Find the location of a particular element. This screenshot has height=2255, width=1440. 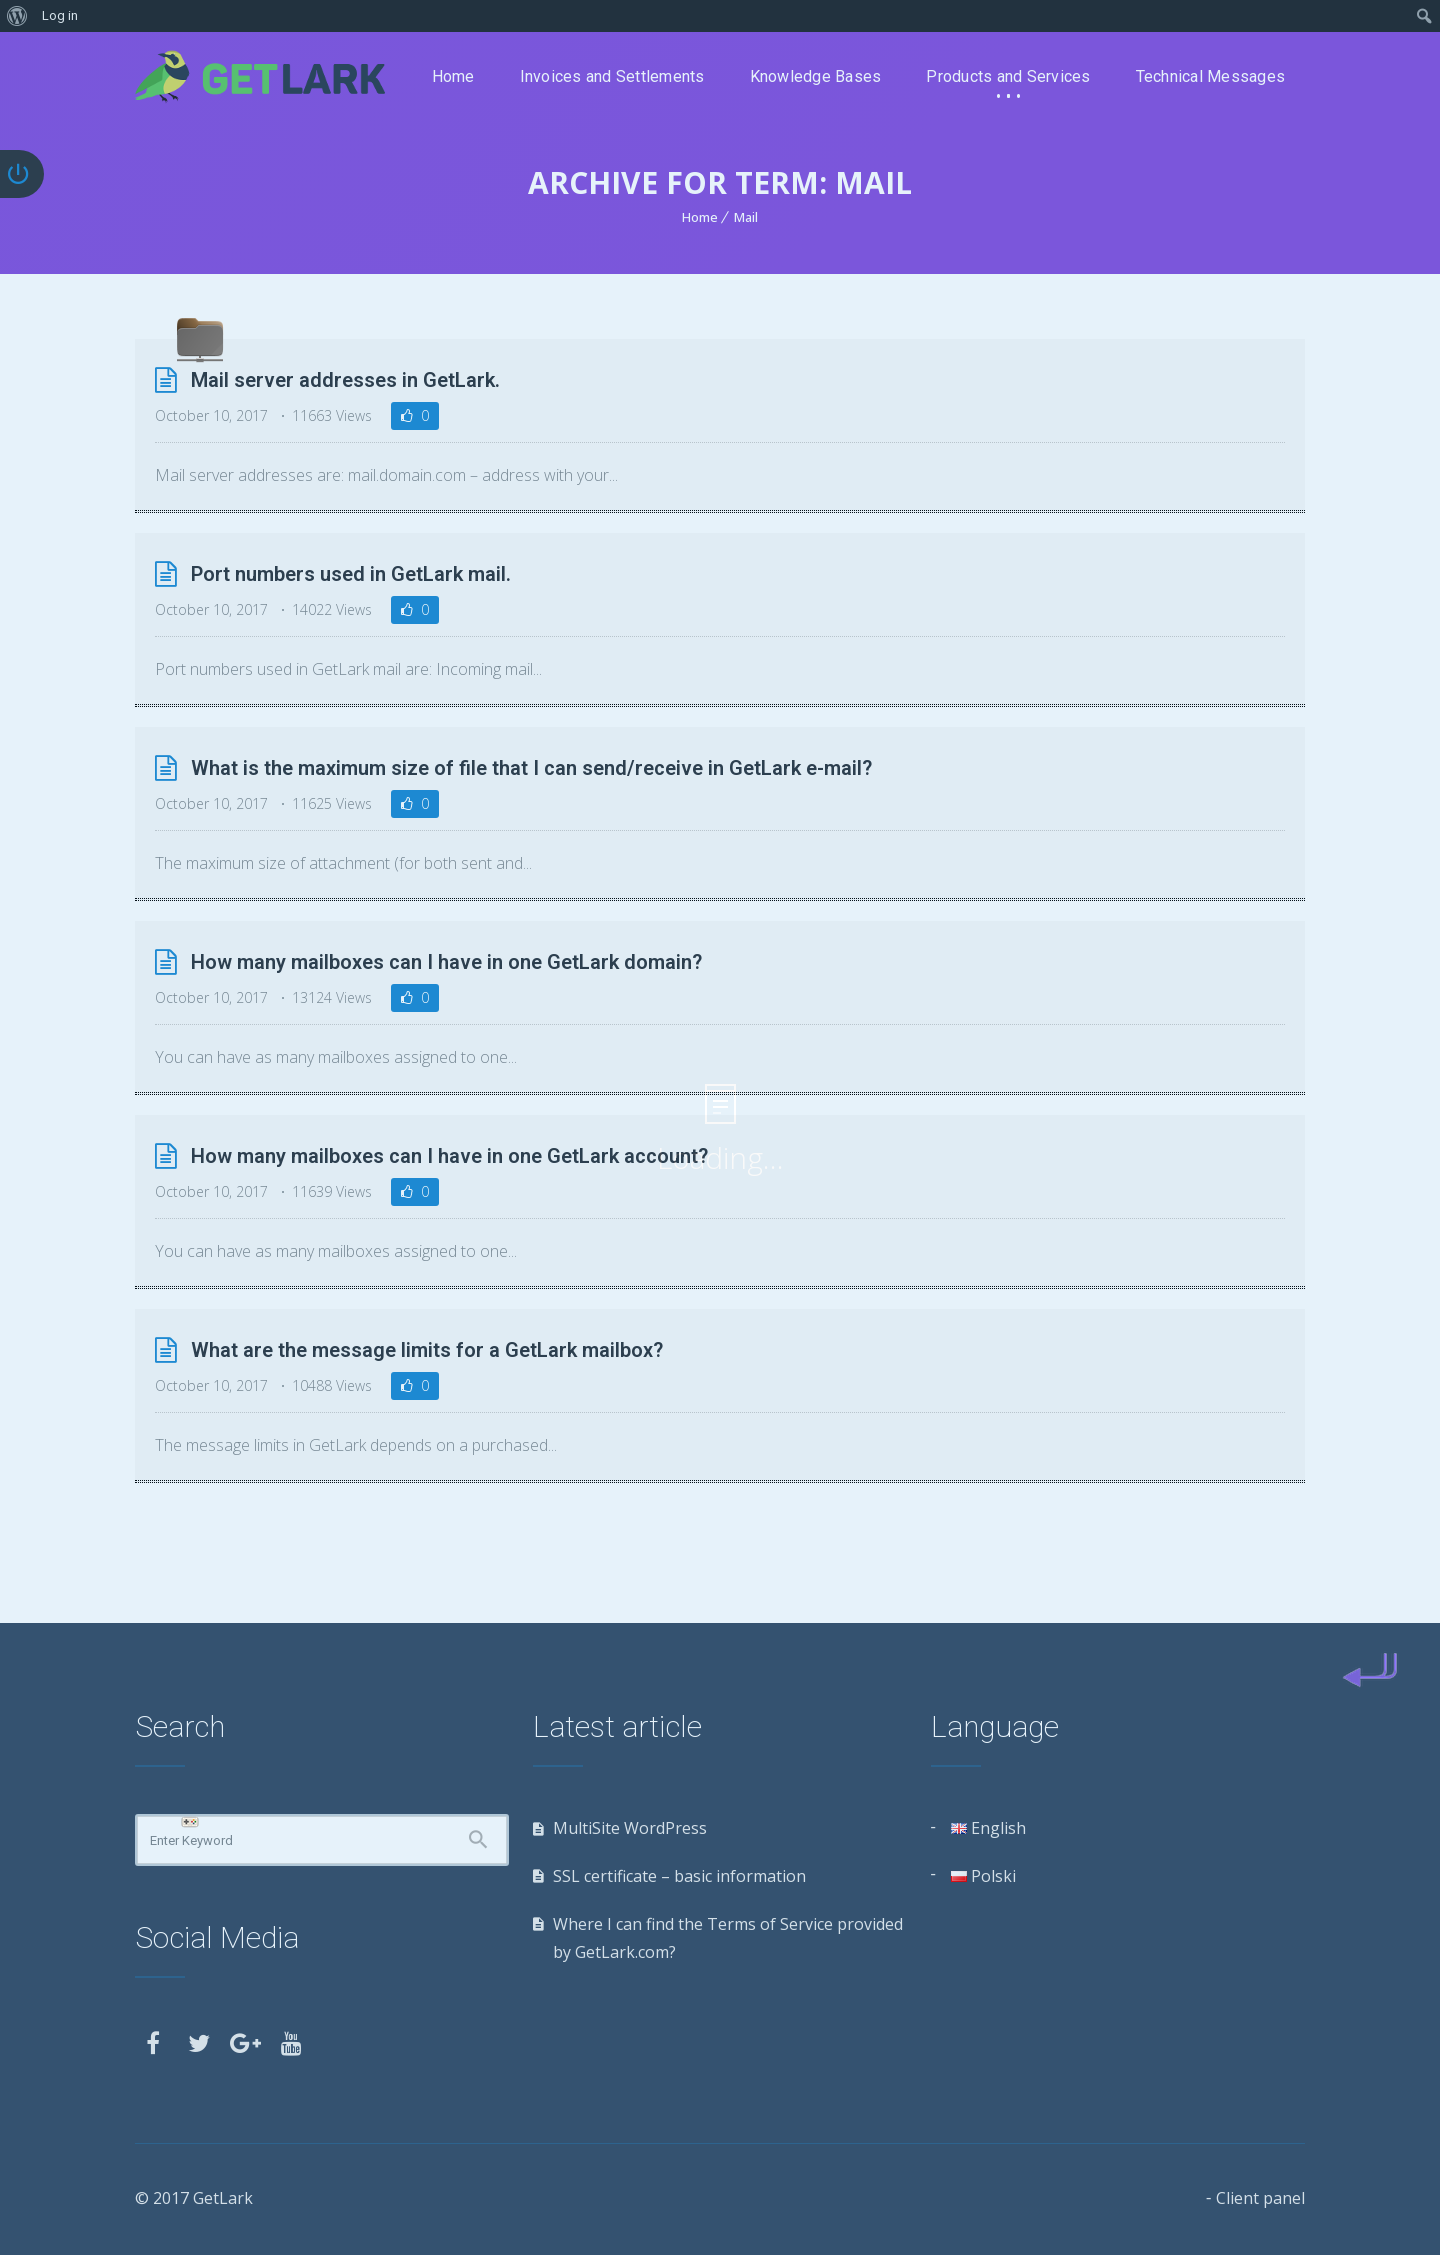

open games or gaming applications is located at coordinates (190, 1822).